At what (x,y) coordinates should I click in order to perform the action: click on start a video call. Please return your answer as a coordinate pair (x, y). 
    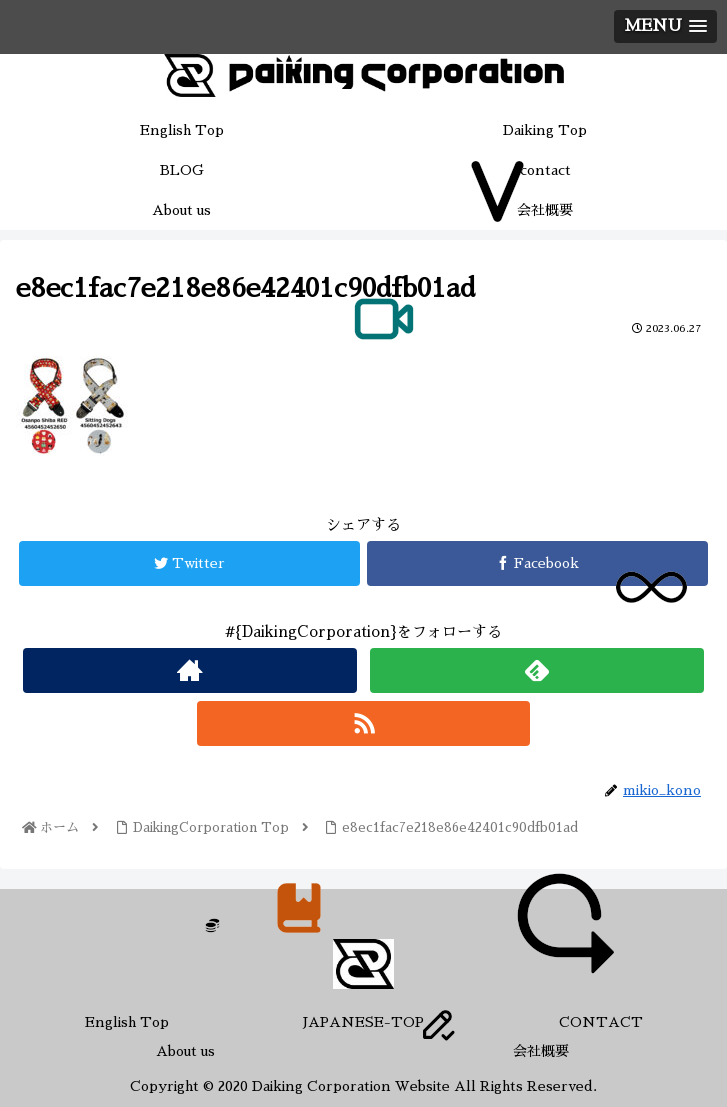
    Looking at the image, I should click on (384, 319).